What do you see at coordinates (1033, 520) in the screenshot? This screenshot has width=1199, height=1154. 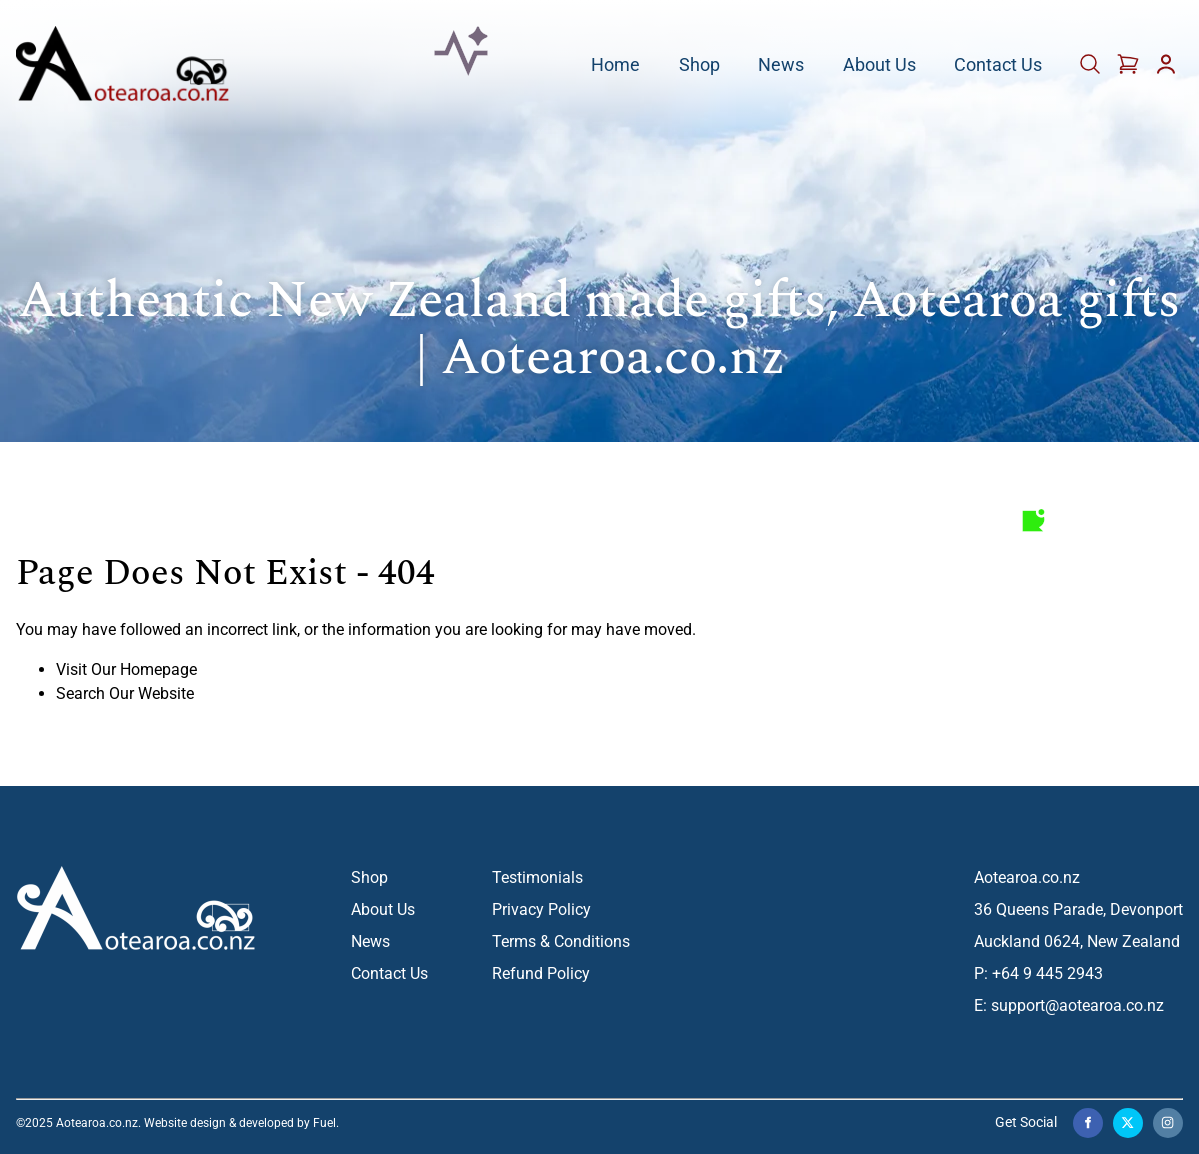 I see `remixicon logo` at bounding box center [1033, 520].